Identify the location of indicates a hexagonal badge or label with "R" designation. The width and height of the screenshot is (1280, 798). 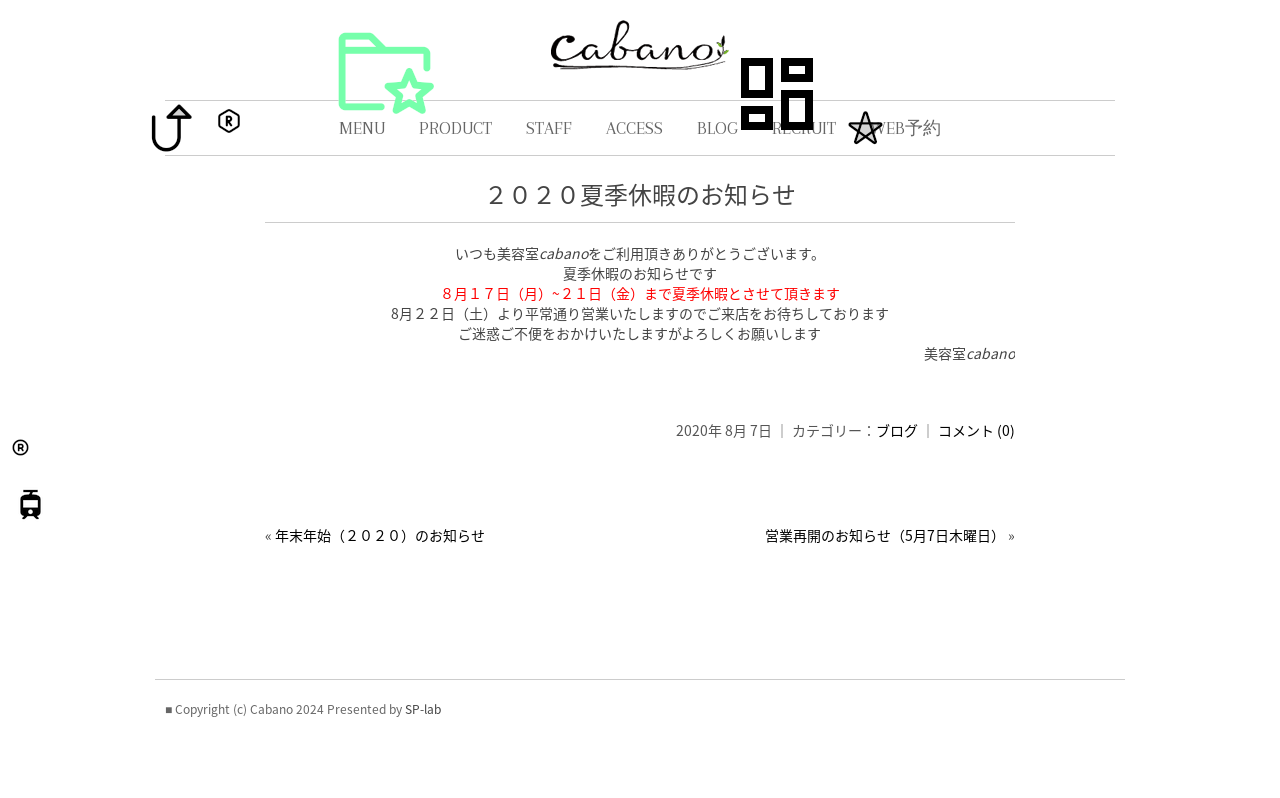
(229, 121).